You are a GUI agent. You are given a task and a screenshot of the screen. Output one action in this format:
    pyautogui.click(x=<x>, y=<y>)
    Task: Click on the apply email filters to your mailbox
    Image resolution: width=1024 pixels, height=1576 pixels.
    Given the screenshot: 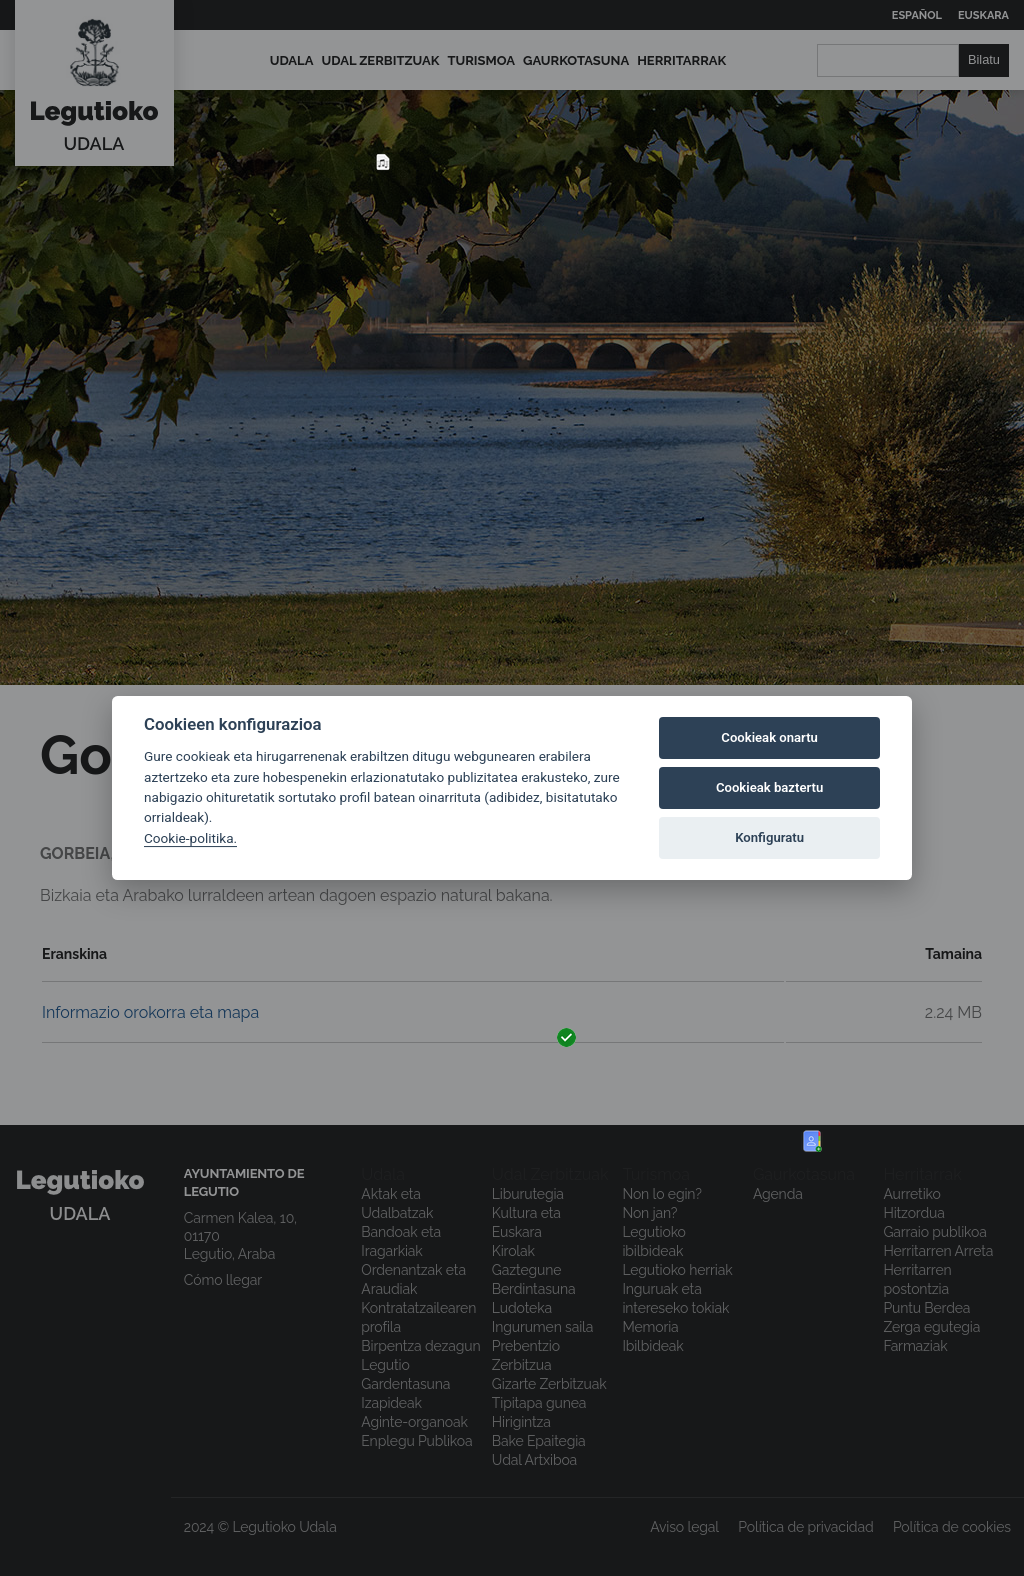 What is the action you would take?
    pyautogui.click(x=566, y=1037)
    